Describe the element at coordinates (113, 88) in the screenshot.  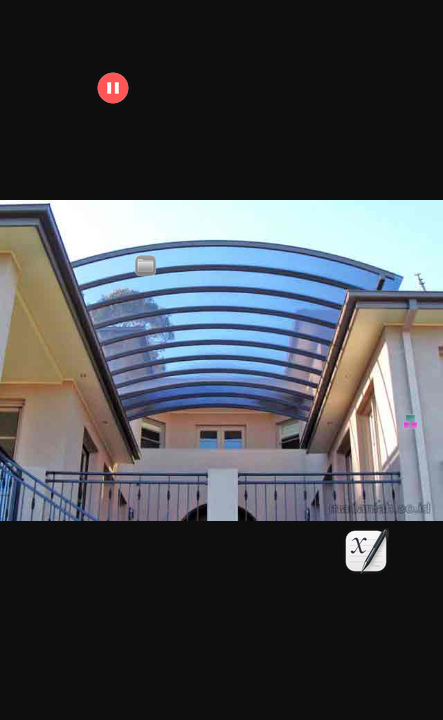
I see `indicates a paused download or sync process` at that location.